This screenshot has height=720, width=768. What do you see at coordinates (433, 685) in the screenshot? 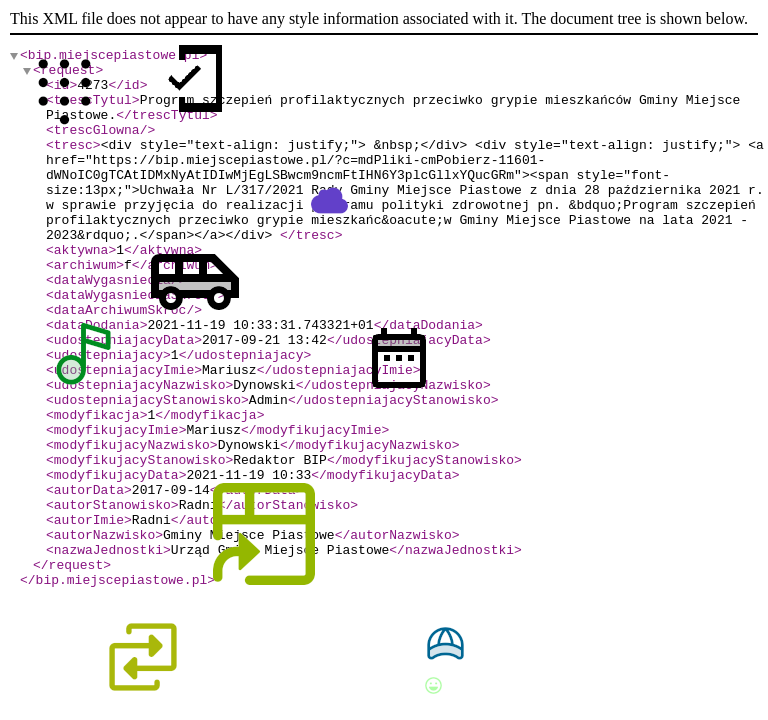
I see `add a reaction to a message` at bounding box center [433, 685].